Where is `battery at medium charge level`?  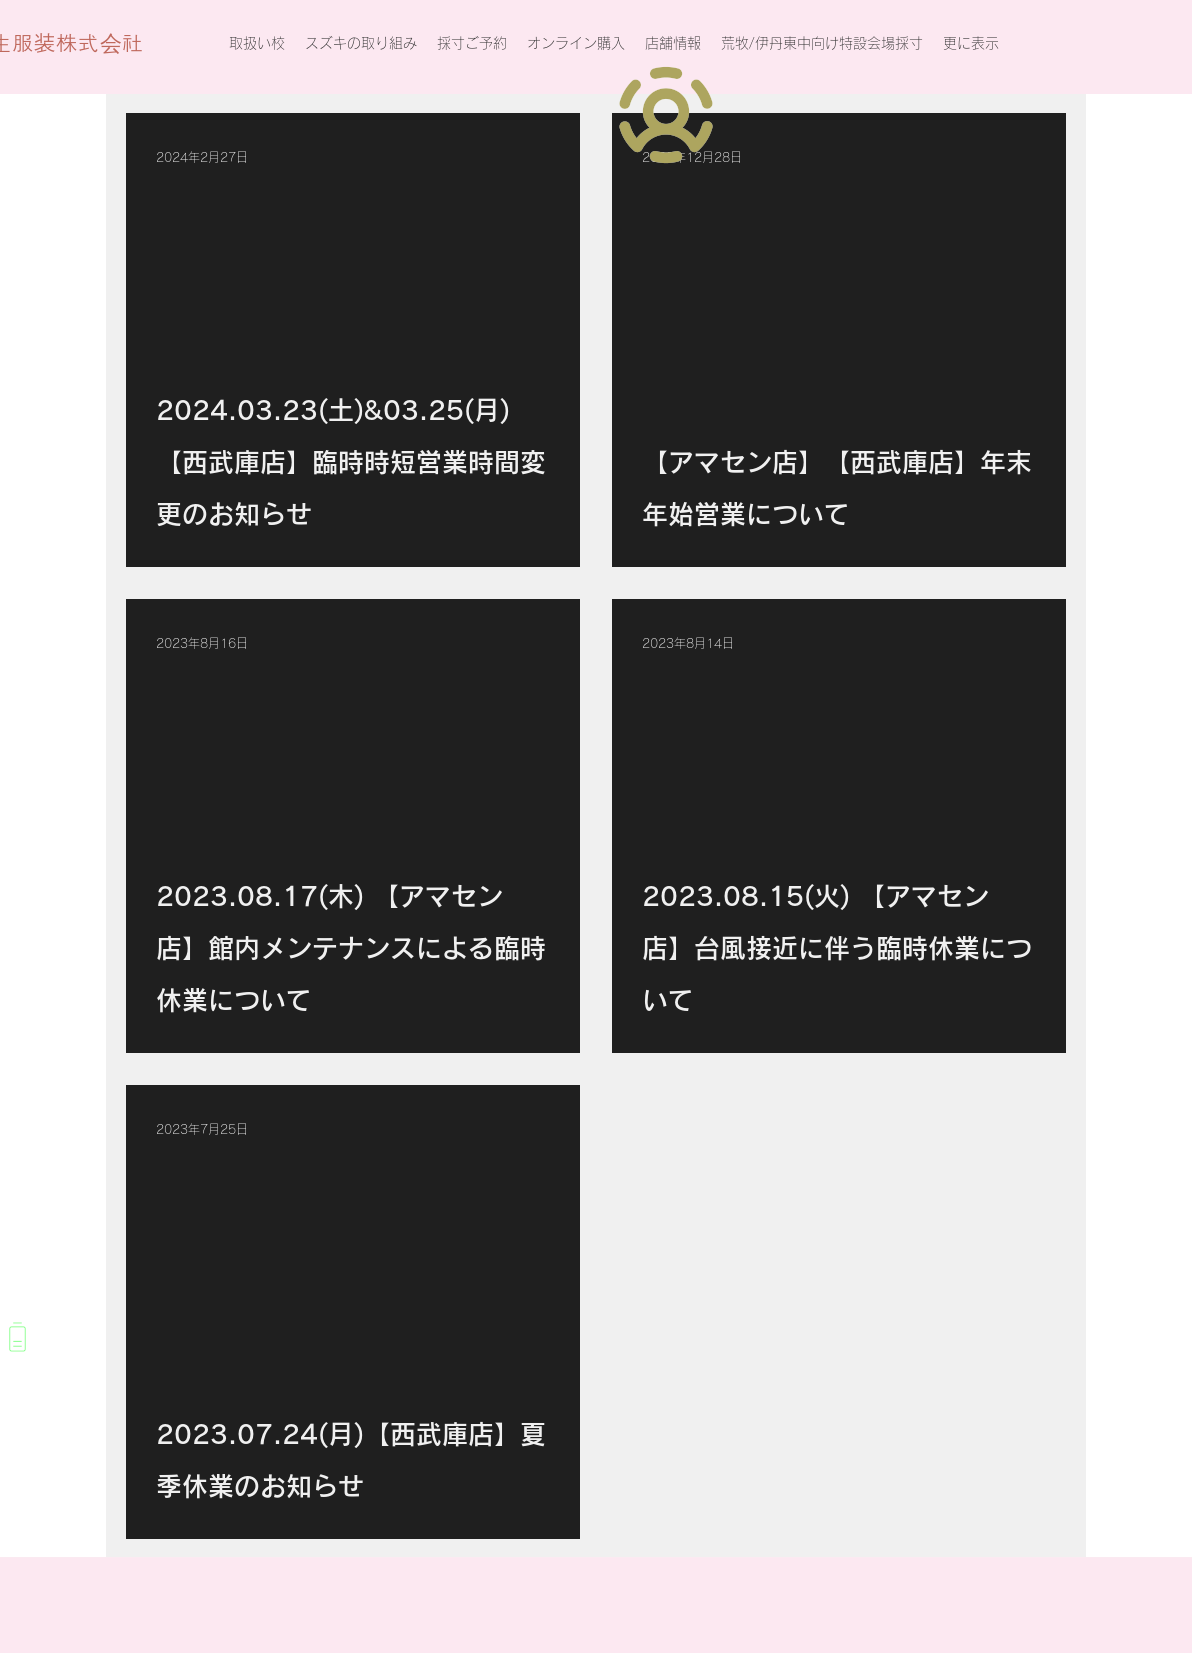
battery at medium charge level is located at coordinates (17, 1337).